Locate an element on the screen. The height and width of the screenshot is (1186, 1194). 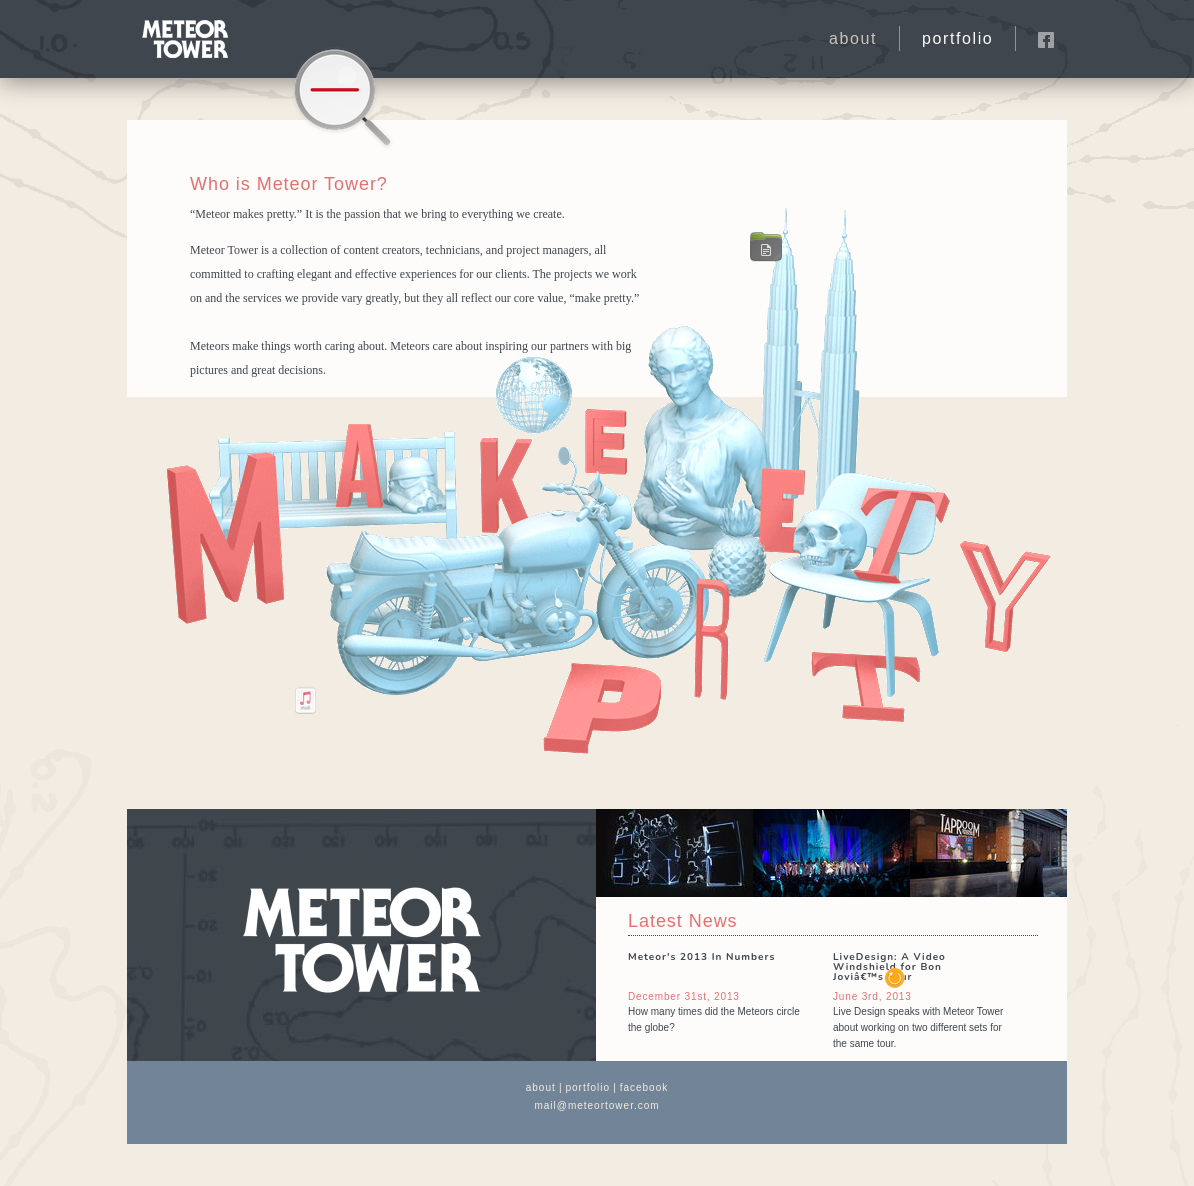
access your documents folder is located at coordinates (766, 246).